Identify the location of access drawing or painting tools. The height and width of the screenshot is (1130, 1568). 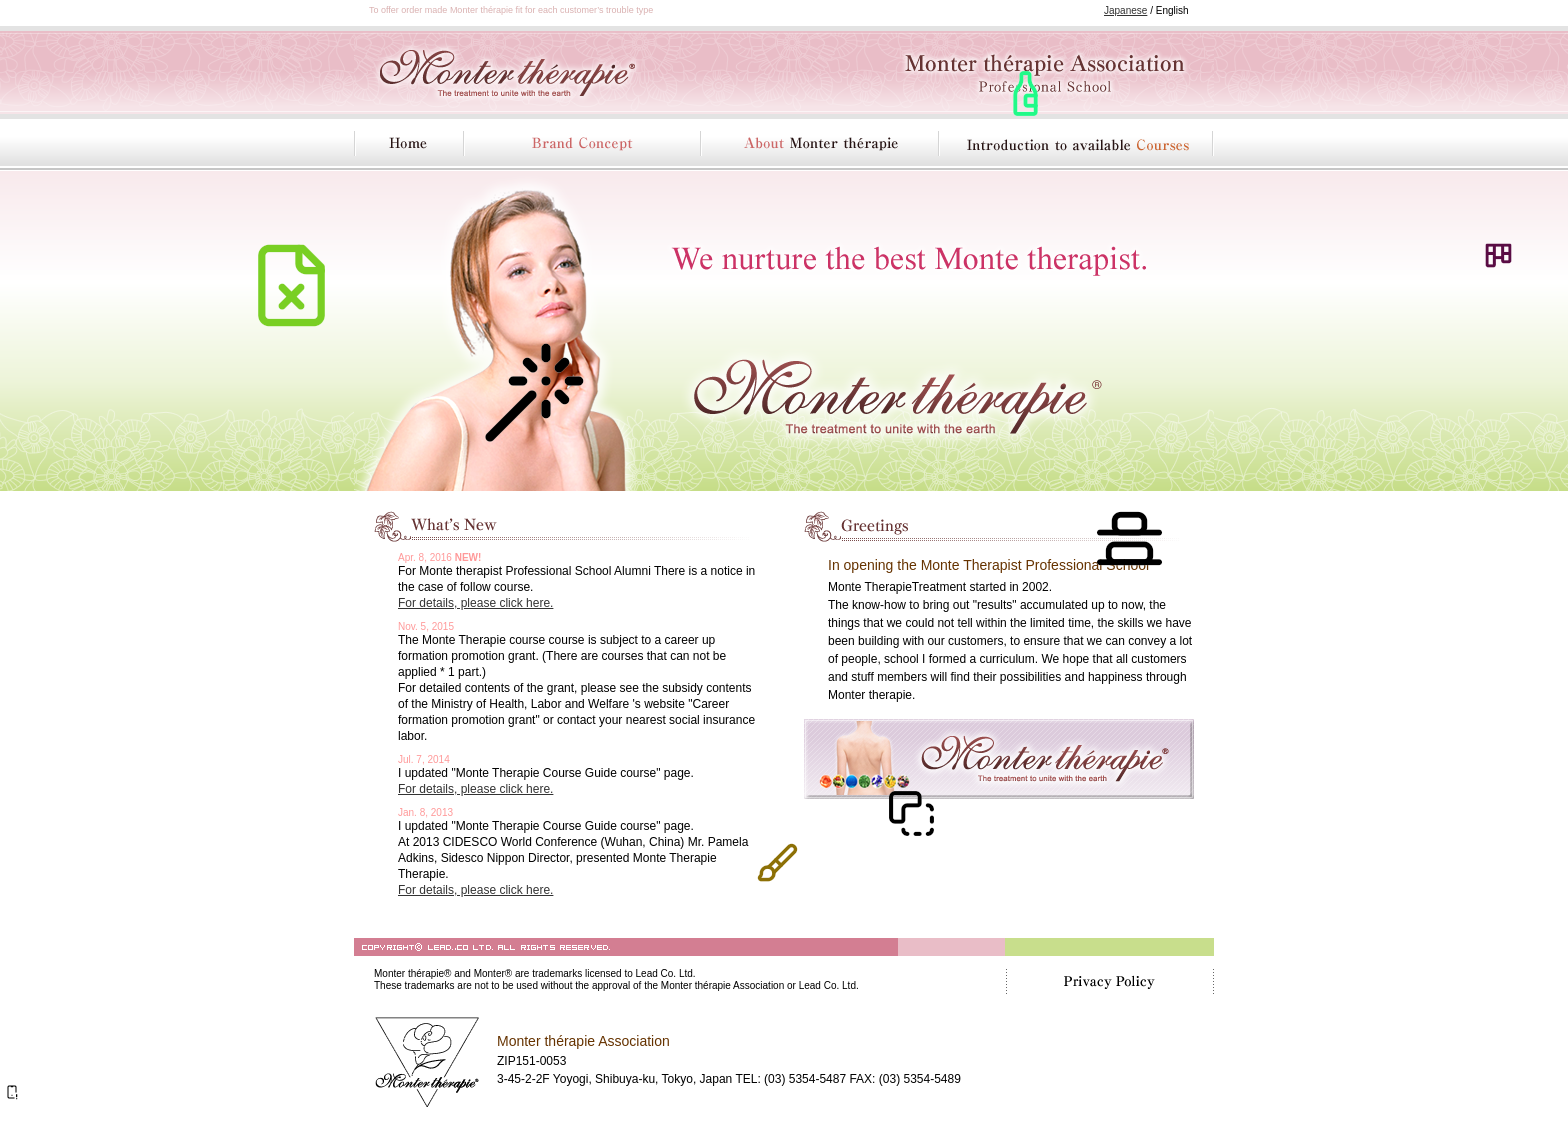
(777, 863).